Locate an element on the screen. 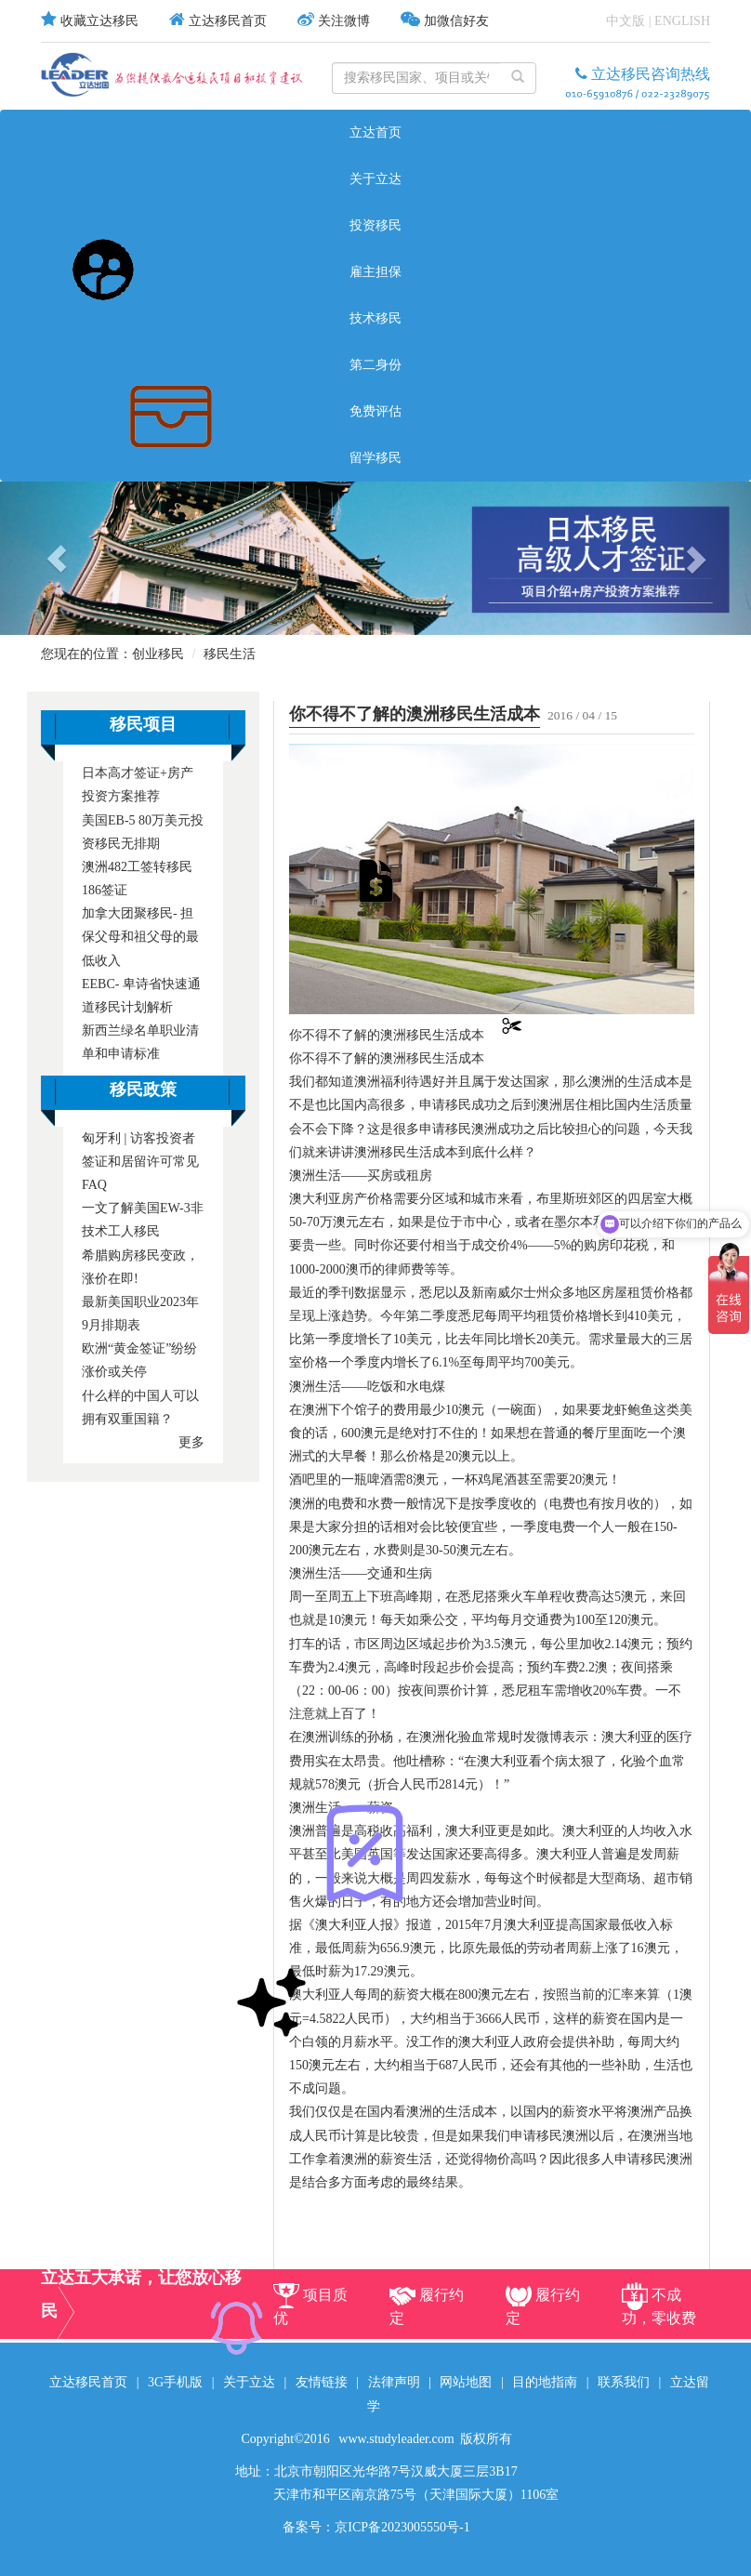 The image size is (751, 2576). view discount or coupon codes is located at coordinates (364, 1853).